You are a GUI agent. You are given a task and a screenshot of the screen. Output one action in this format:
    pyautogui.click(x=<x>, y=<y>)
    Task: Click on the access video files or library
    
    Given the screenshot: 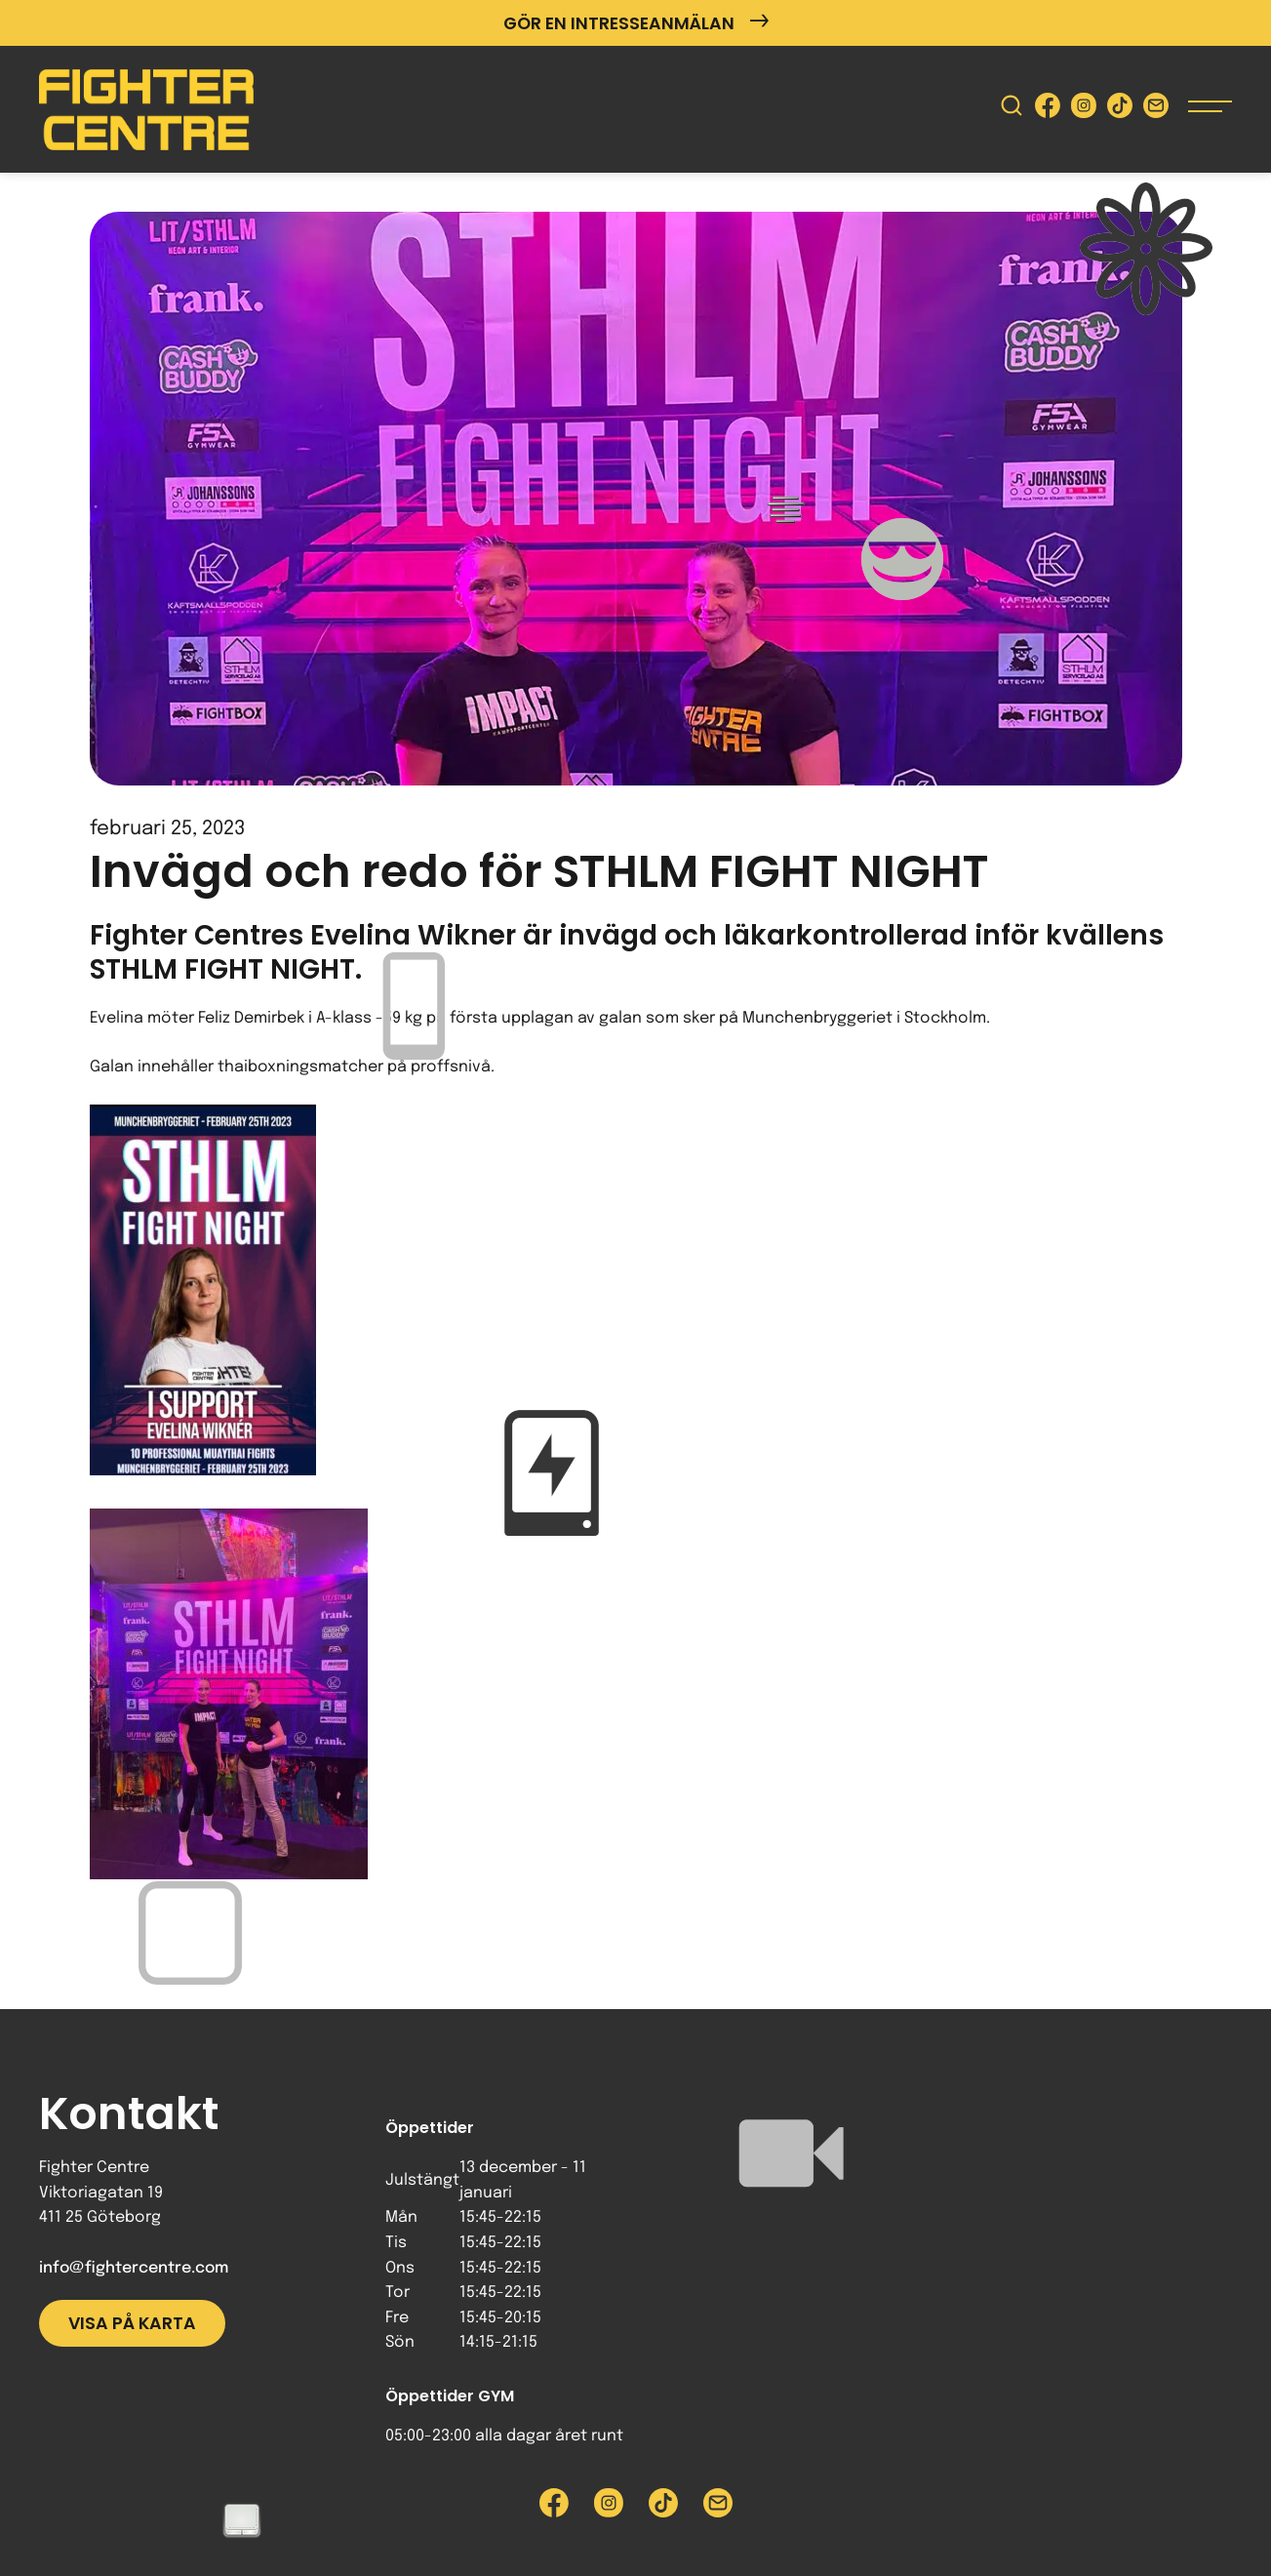 What is the action you would take?
    pyautogui.click(x=791, y=2150)
    